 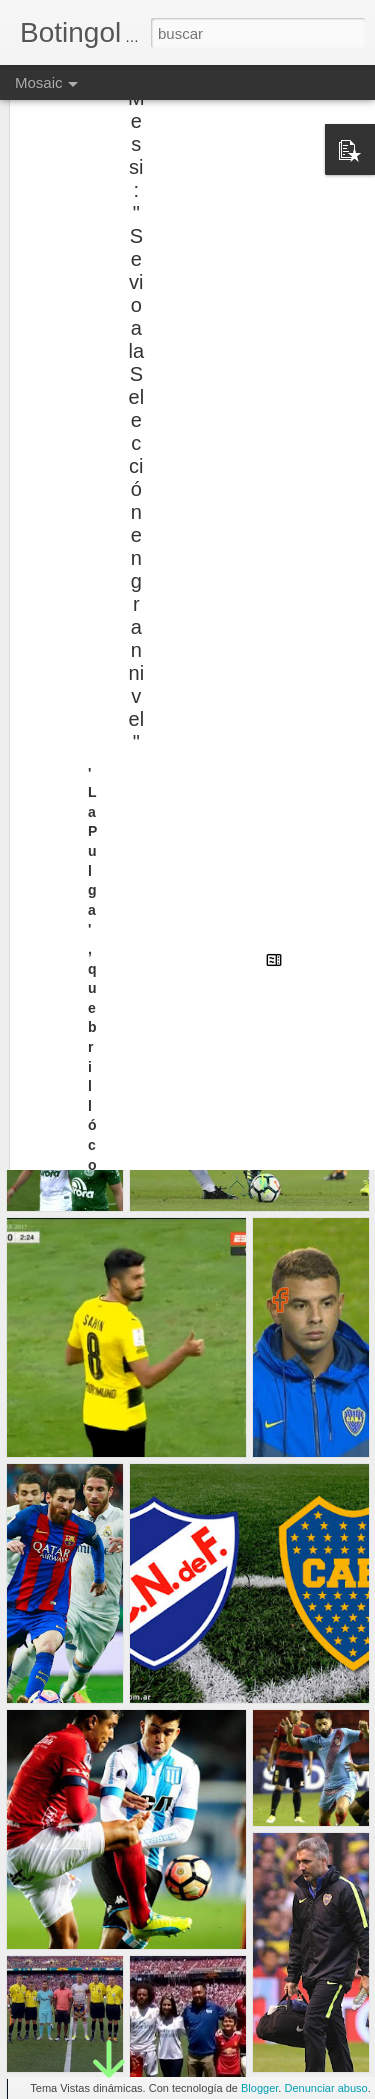 What do you see at coordinates (280, 1300) in the screenshot?
I see `connect with Facebook` at bounding box center [280, 1300].